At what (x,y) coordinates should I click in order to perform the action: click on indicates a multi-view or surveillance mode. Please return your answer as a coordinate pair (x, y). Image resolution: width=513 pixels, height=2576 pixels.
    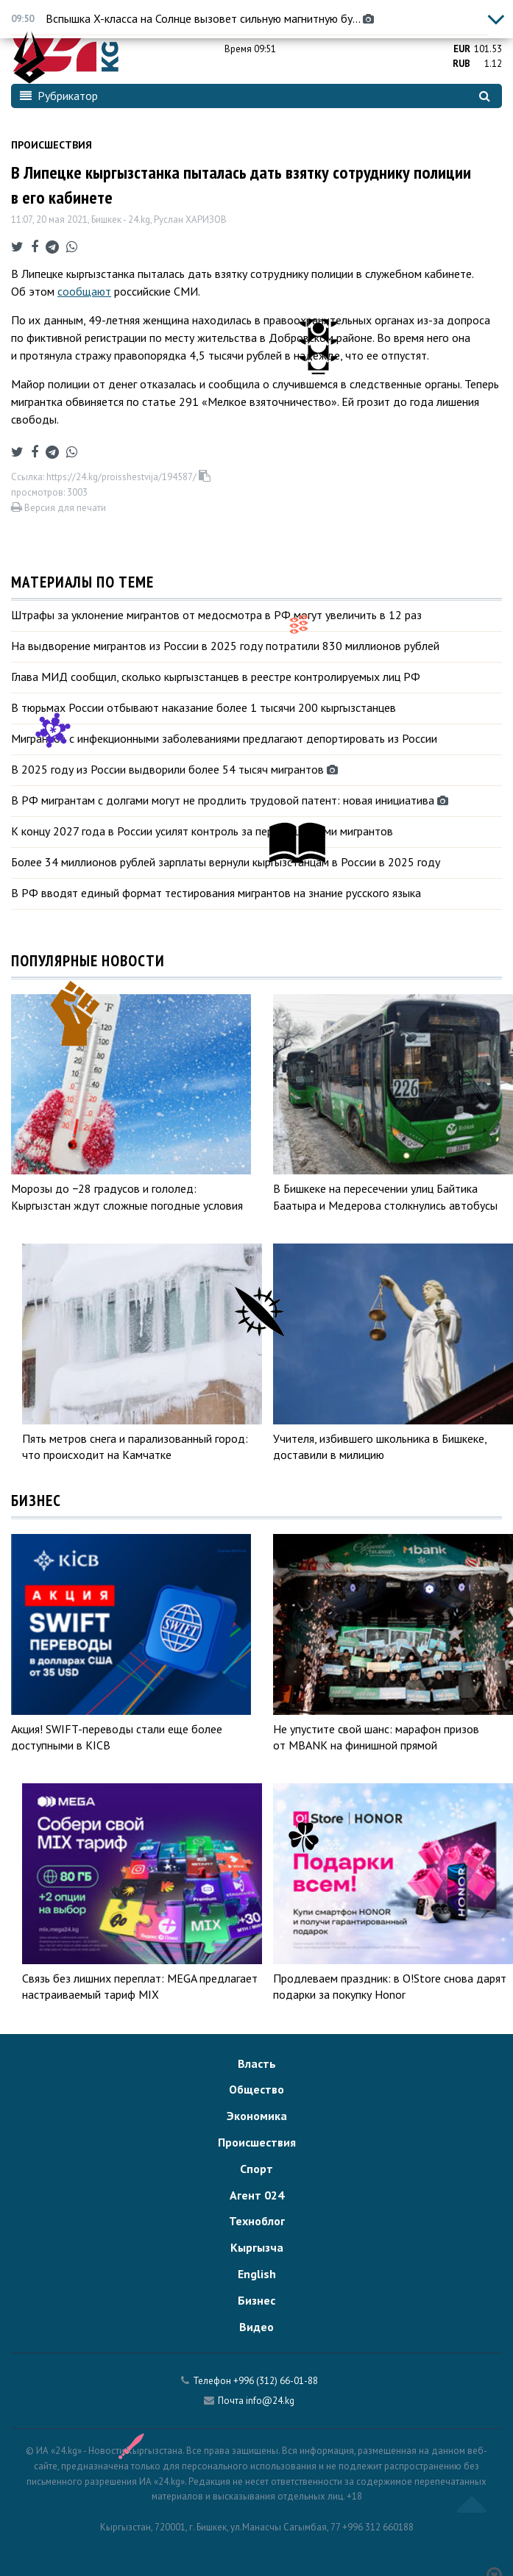
    Looking at the image, I should click on (299, 624).